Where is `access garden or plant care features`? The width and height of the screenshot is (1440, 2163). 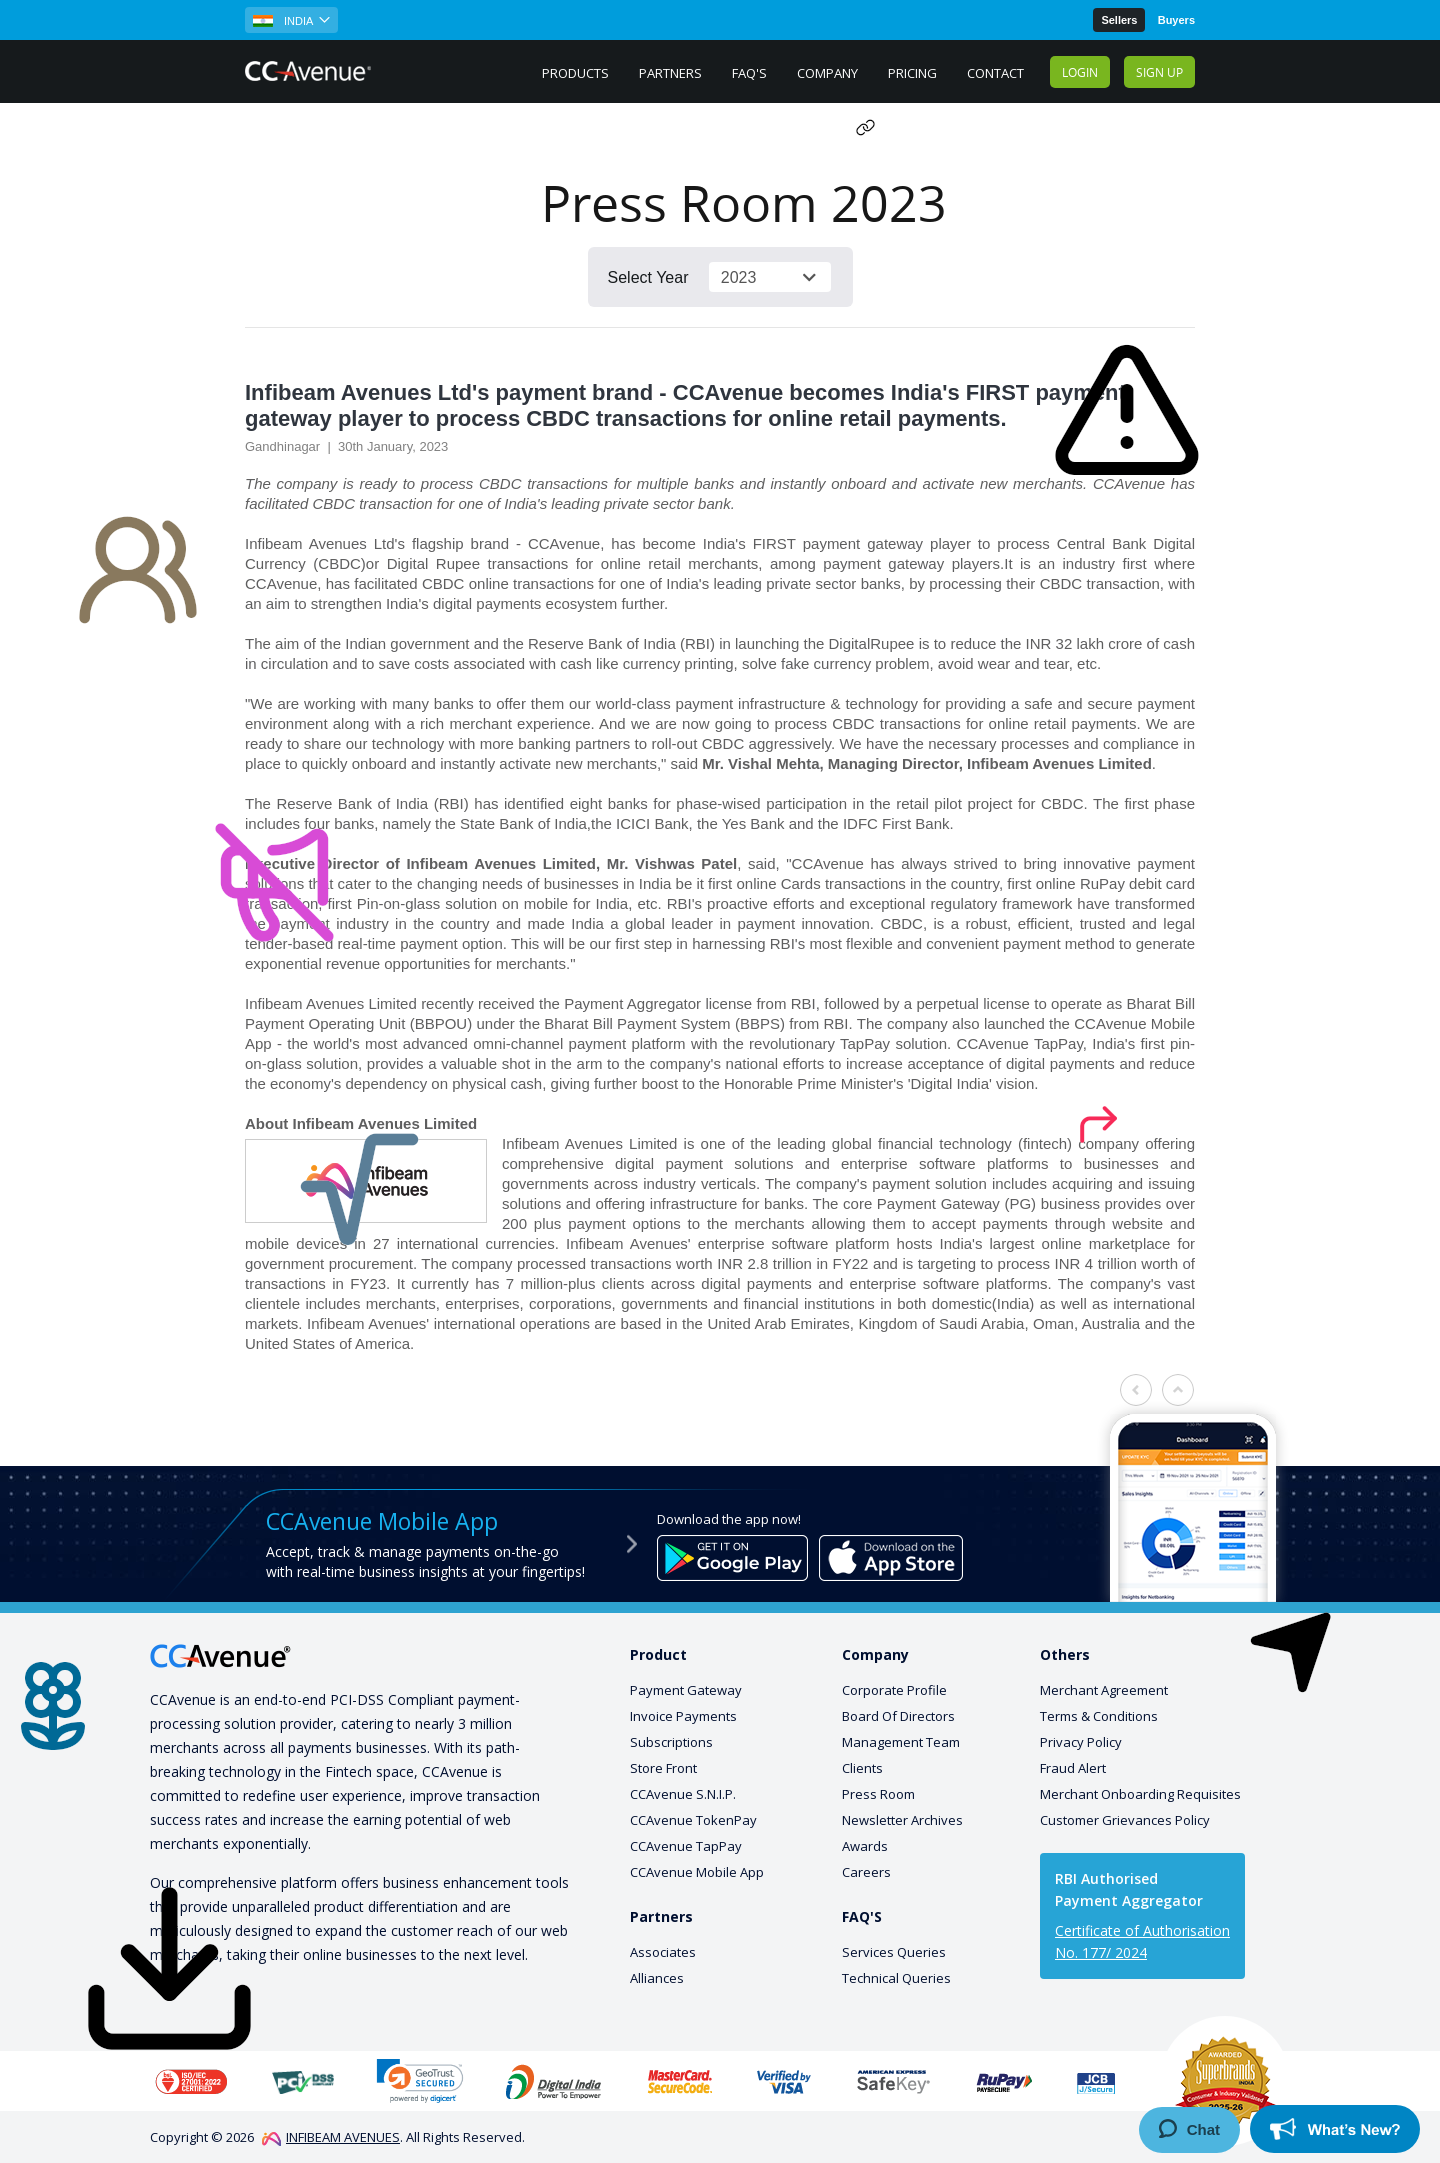 access garden or plant care features is located at coordinates (53, 1706).